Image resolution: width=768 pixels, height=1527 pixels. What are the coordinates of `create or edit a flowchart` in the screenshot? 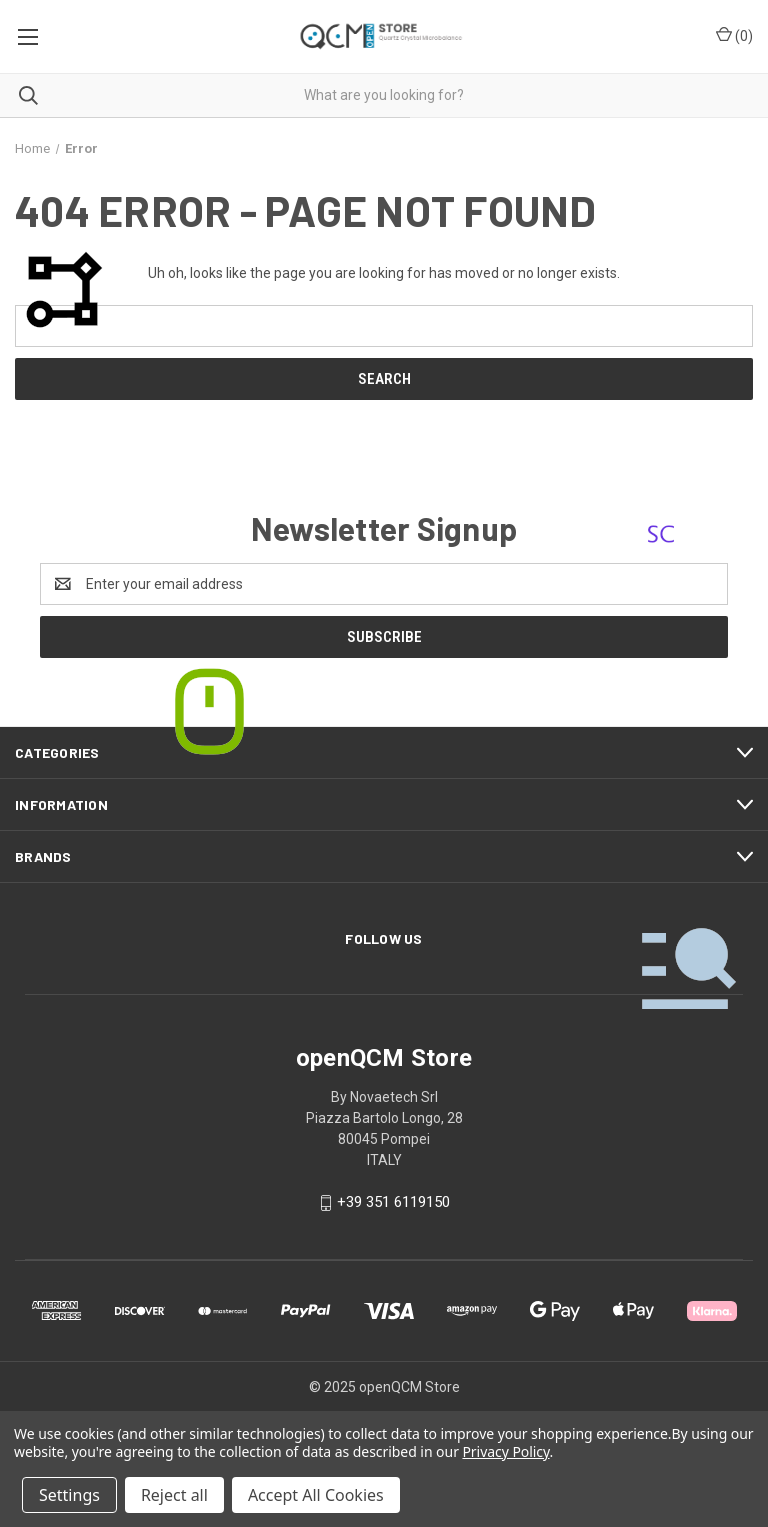 It's located at (63, 291).